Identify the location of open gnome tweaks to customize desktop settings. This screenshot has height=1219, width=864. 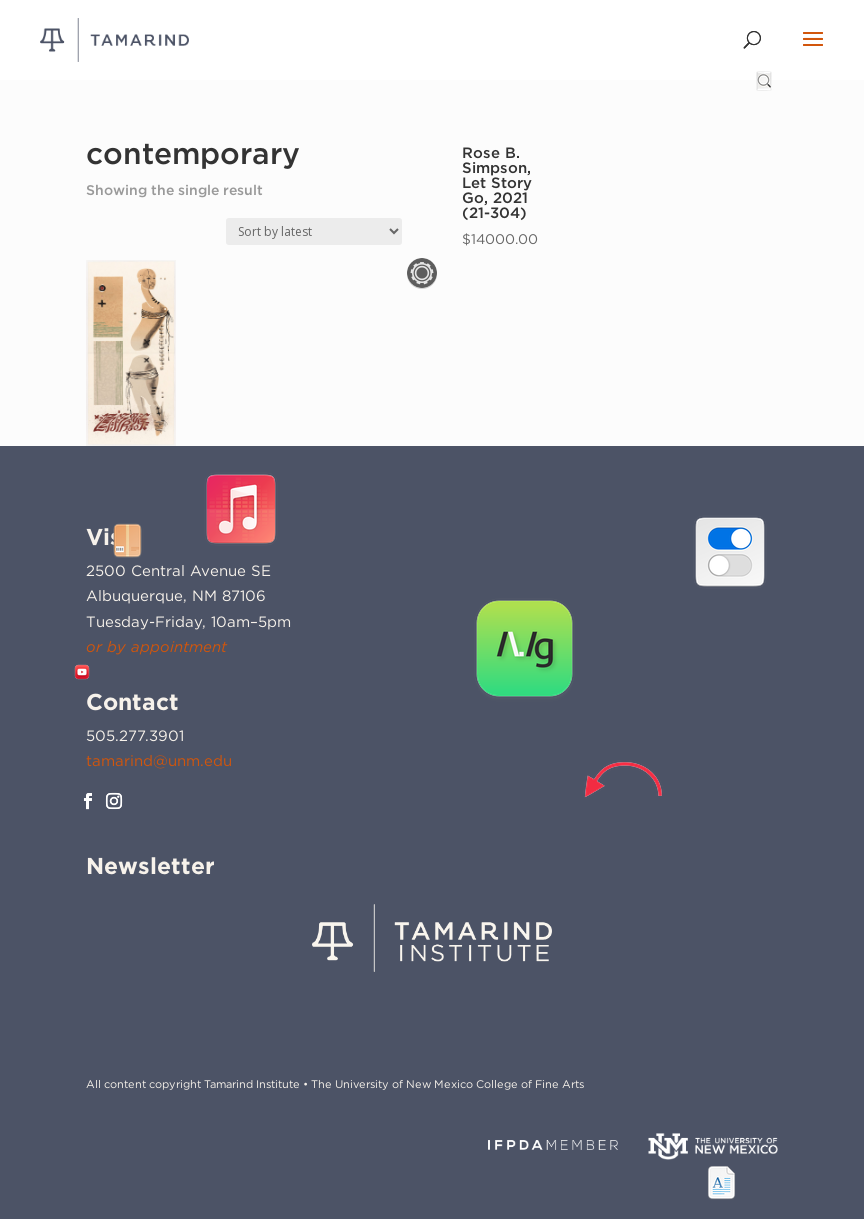
(730, 552).